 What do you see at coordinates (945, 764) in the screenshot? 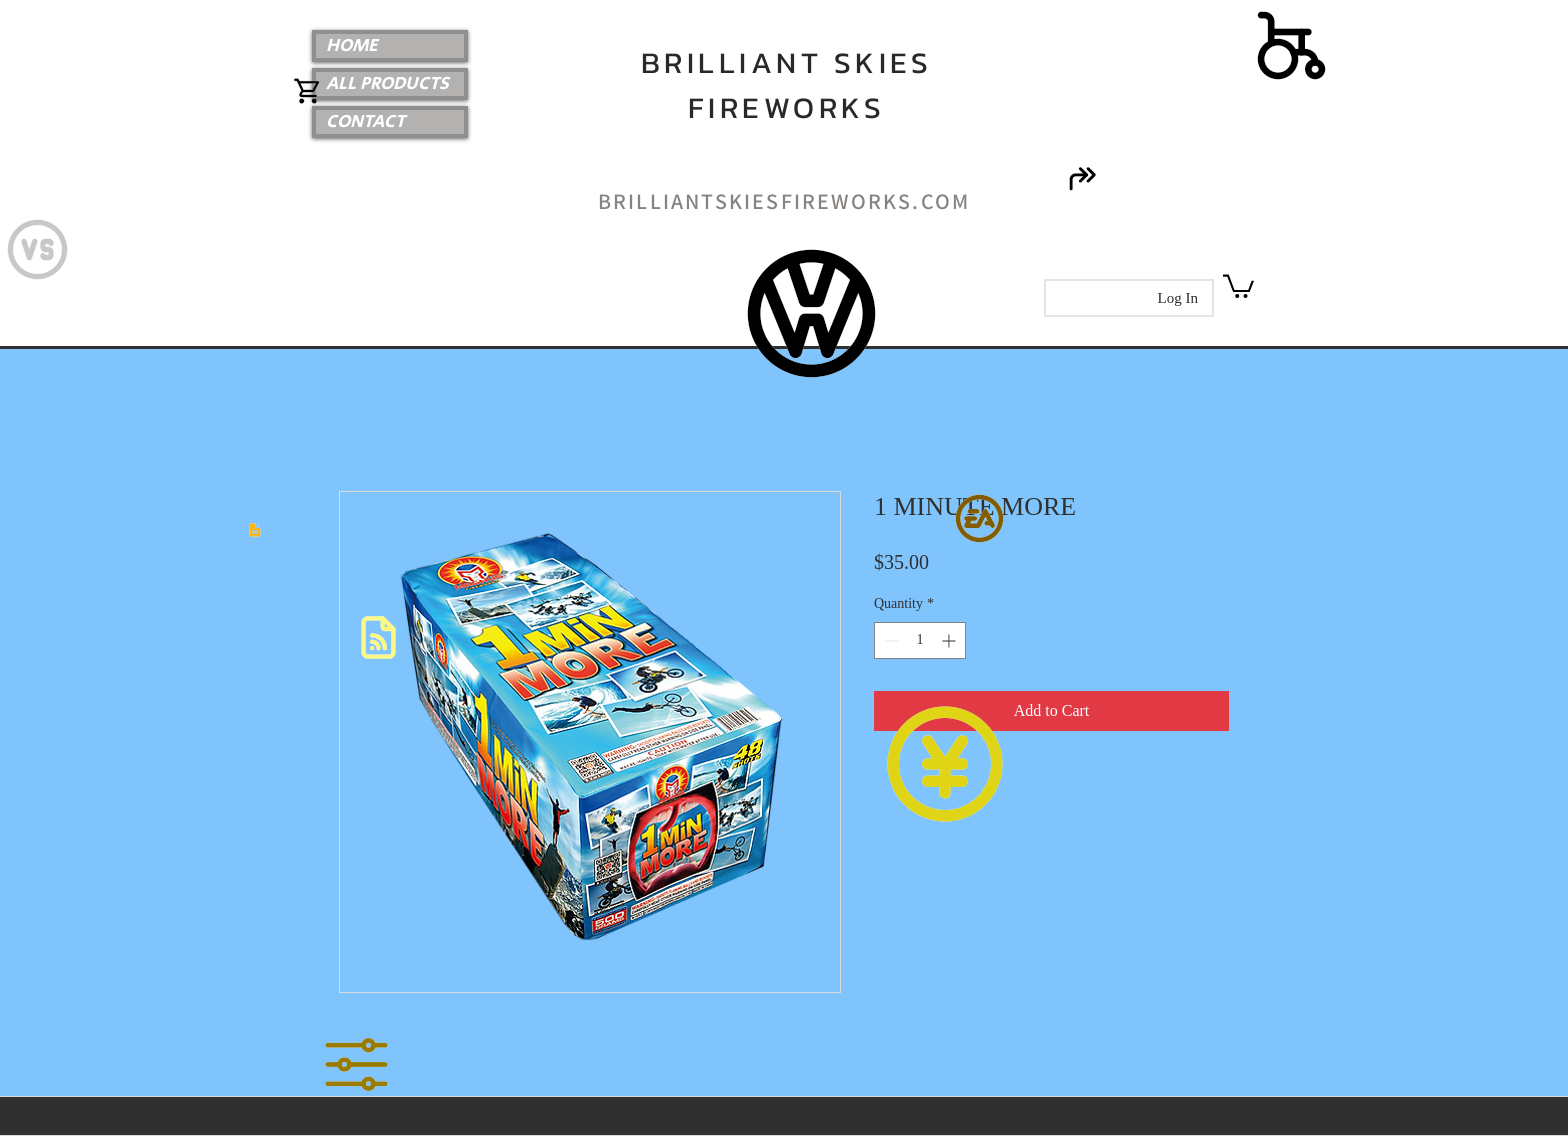
I see `view balance in japanese yen` at bounding box center [945, 764].